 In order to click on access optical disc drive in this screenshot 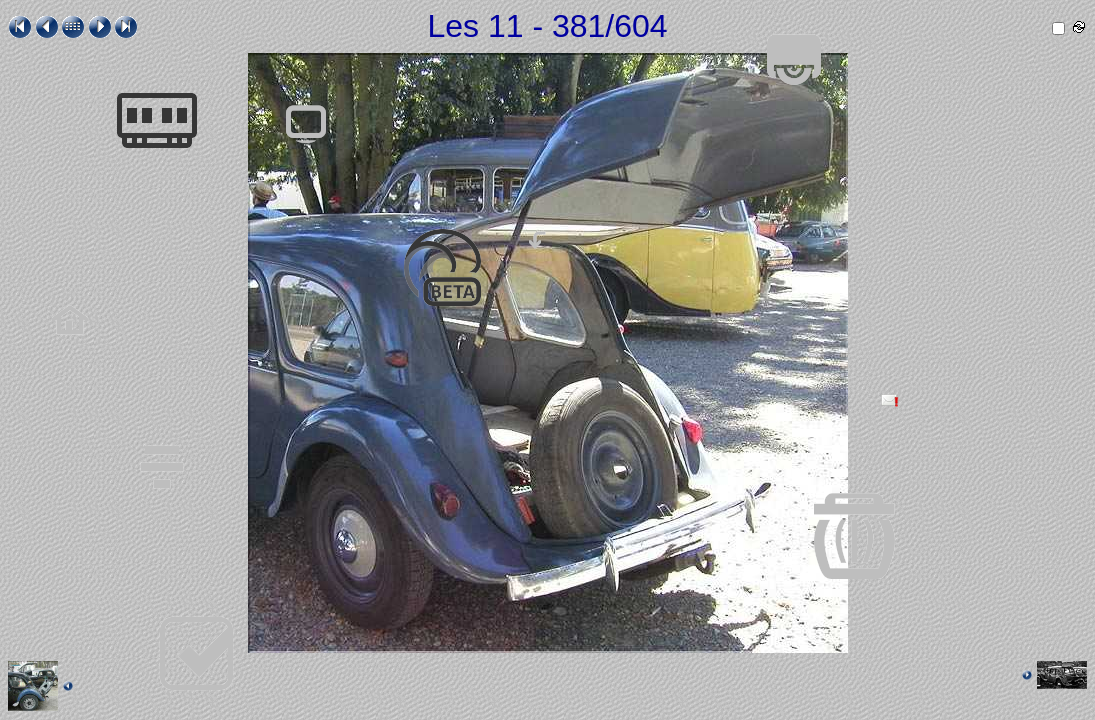, I will do `click(794, 58)`.